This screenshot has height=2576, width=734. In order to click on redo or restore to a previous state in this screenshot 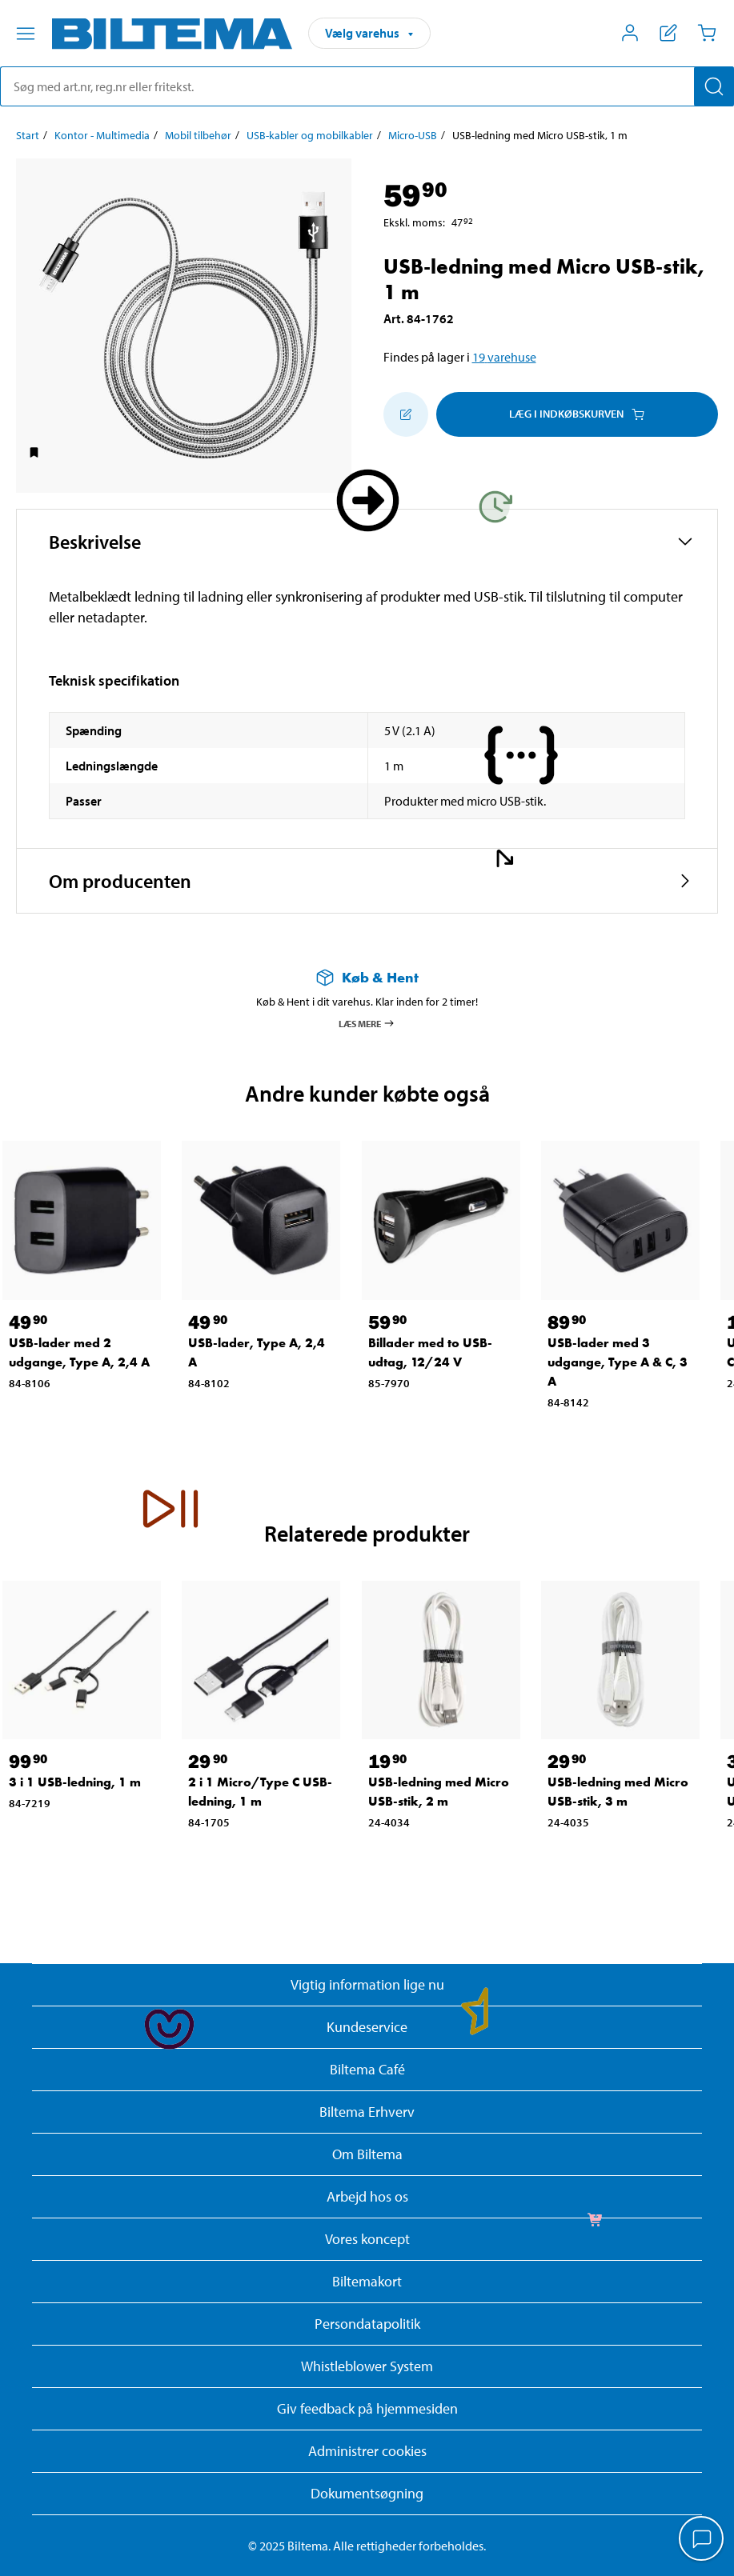, I will do `click(495, 506)`.